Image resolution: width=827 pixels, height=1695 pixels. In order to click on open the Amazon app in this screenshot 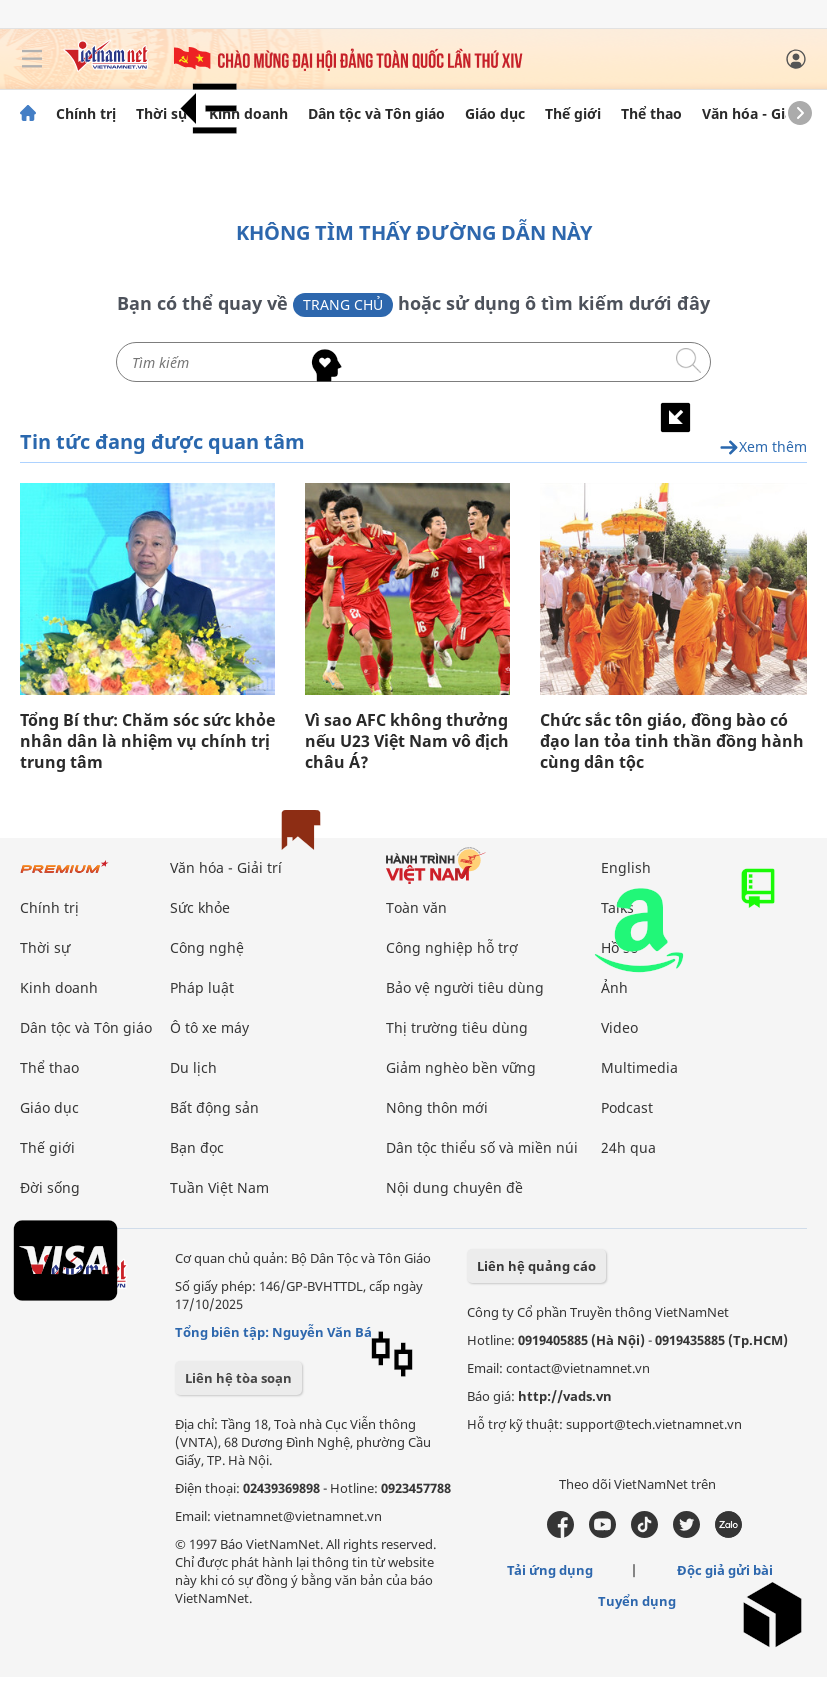, I will do `click(639, 928)`.